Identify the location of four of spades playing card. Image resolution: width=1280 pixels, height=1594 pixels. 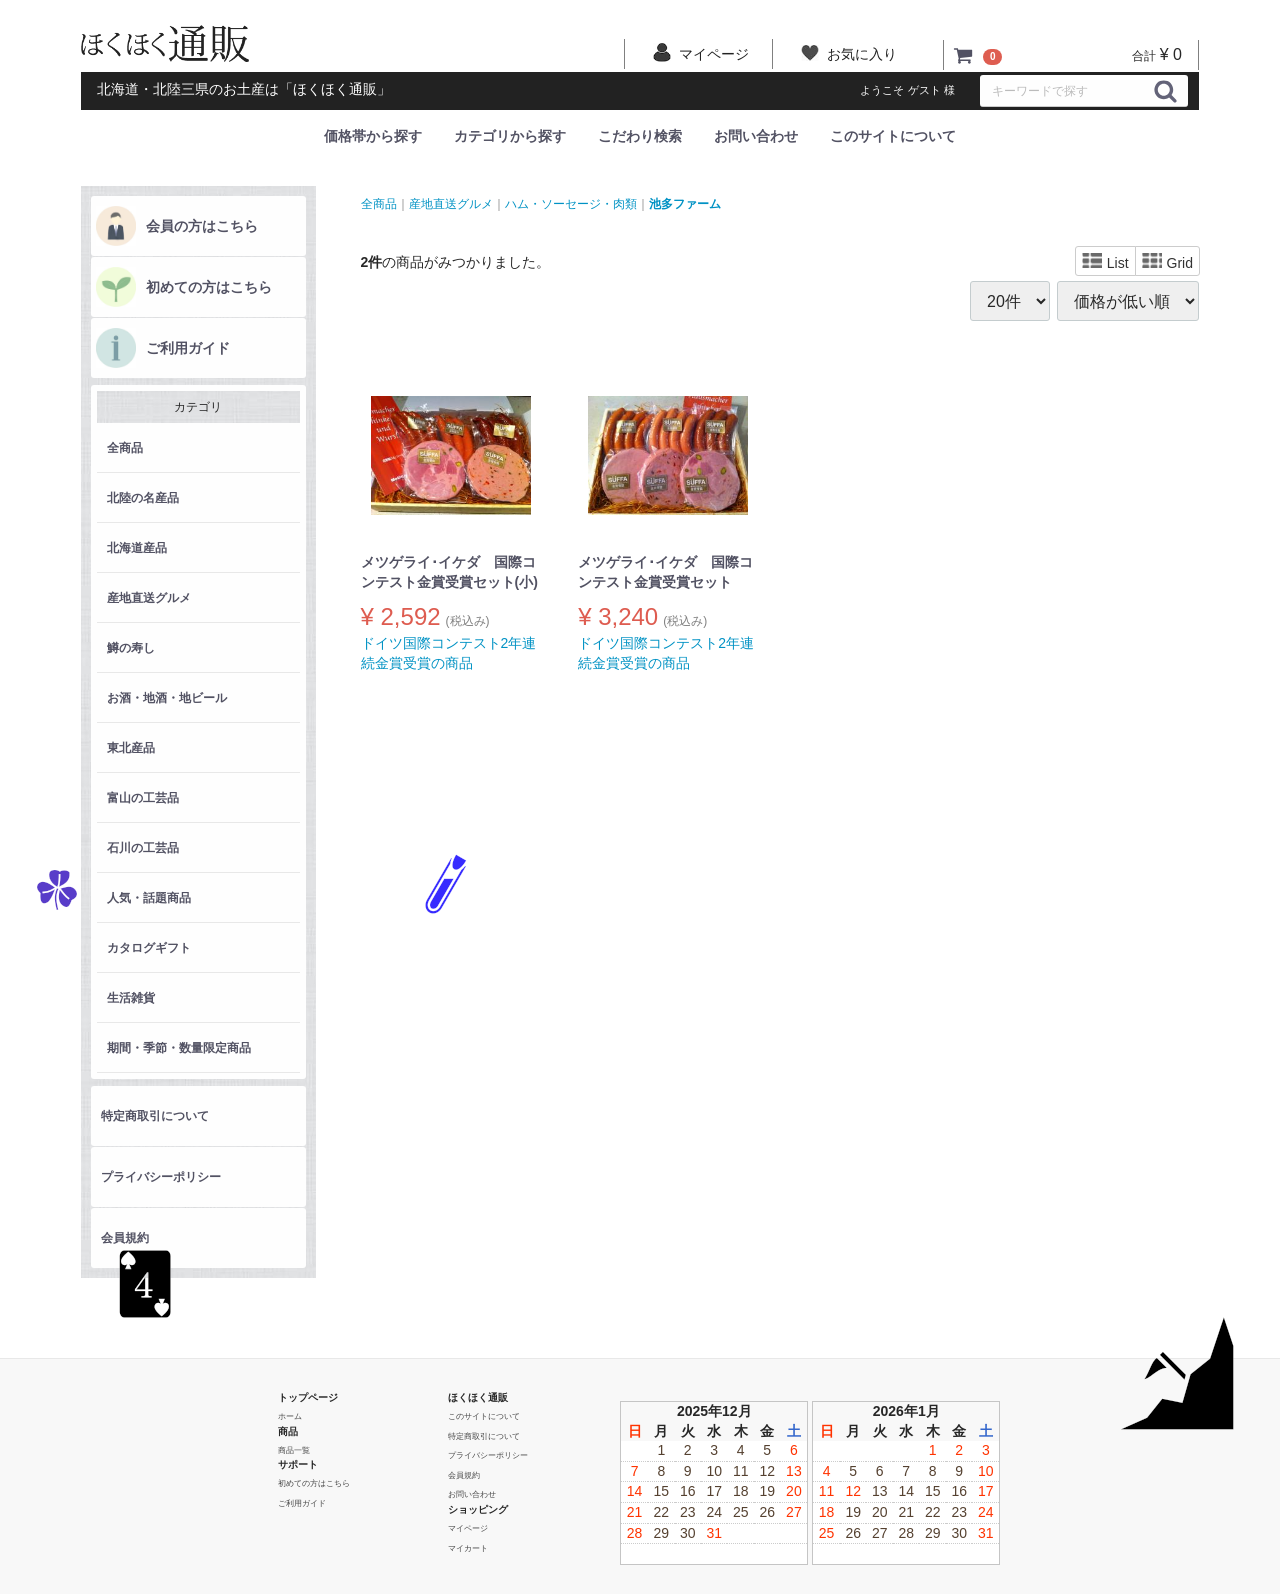
(145, 1284).